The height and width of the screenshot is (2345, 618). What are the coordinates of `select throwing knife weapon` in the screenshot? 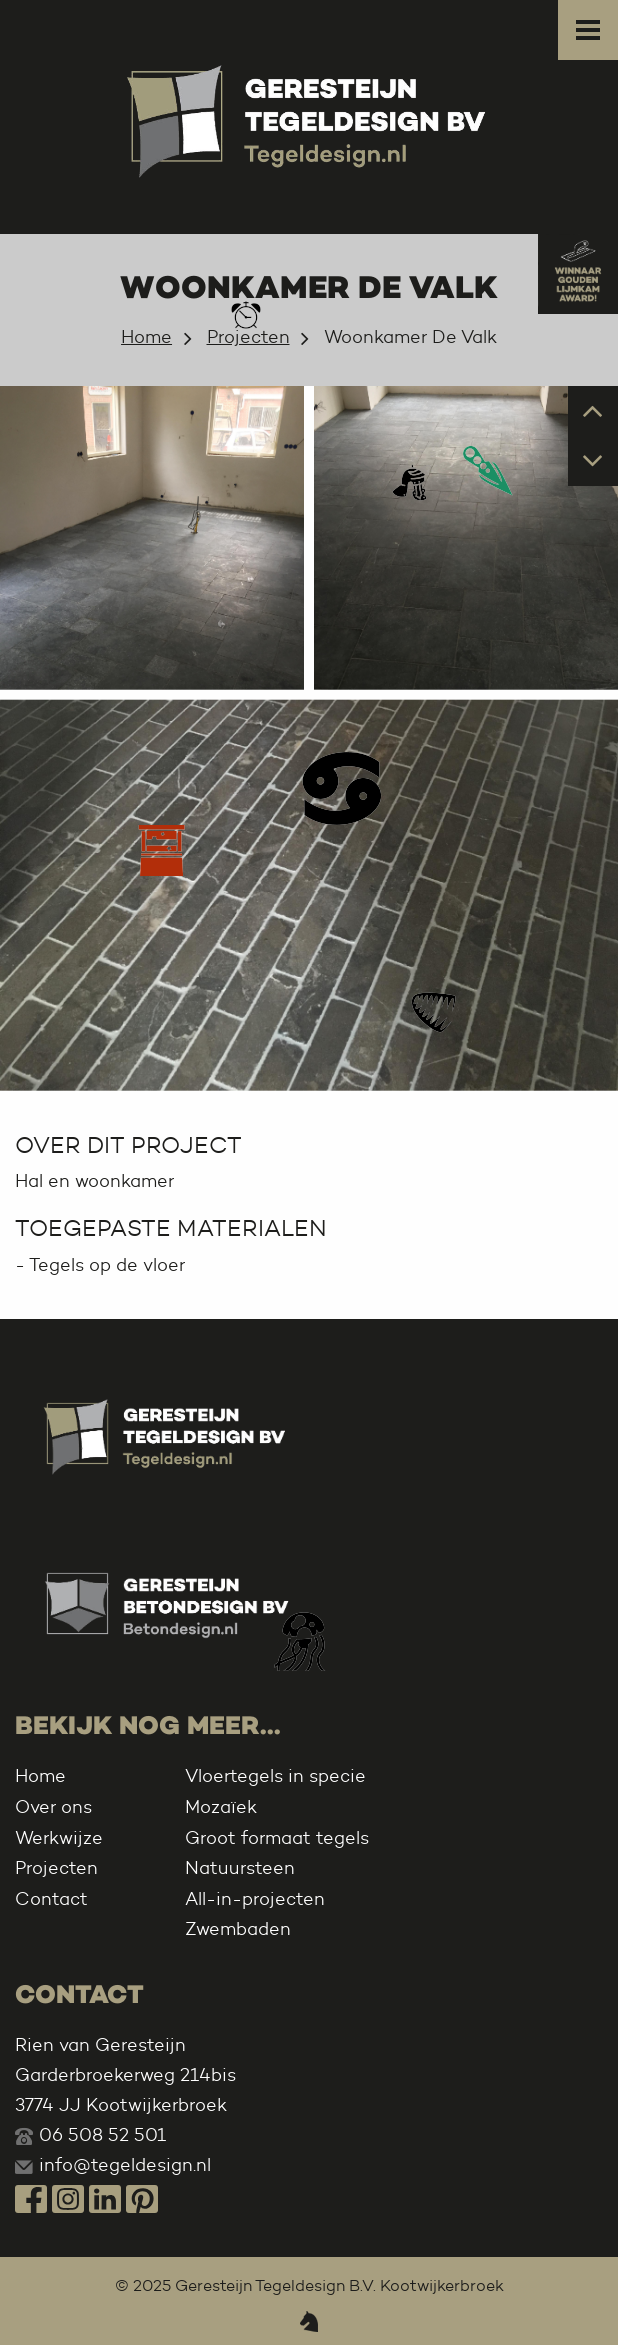 It's located at (488, 471).